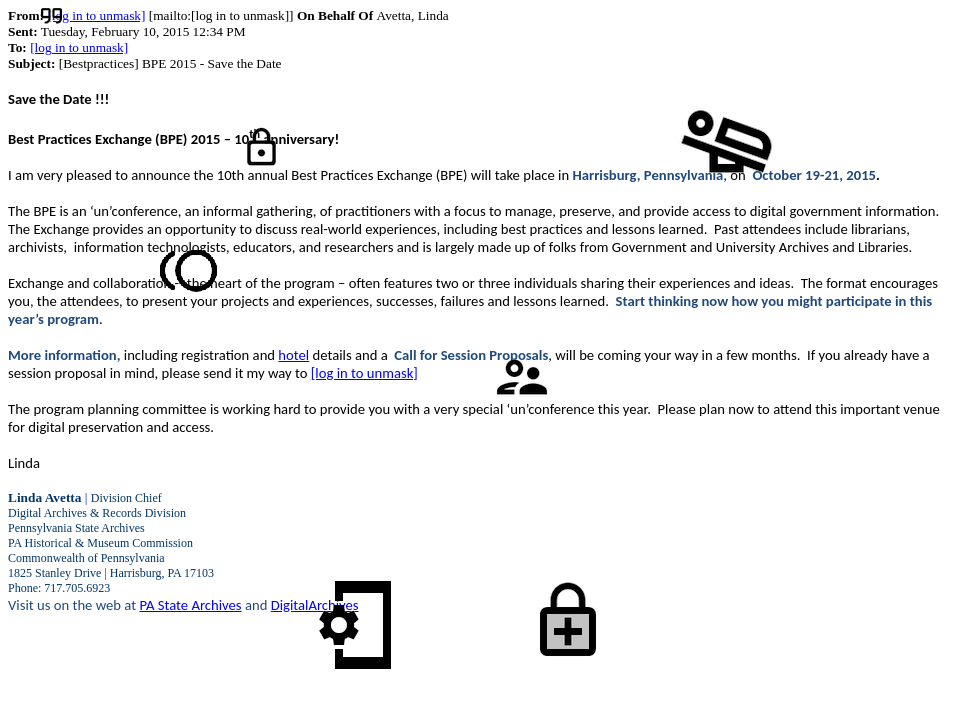 The height and width of the screenshot is (720, 960). What do you see at coordinates (726, 142) in the screenshot?
I see `select angled flat bed seat option` at bounding box center [726, 142].